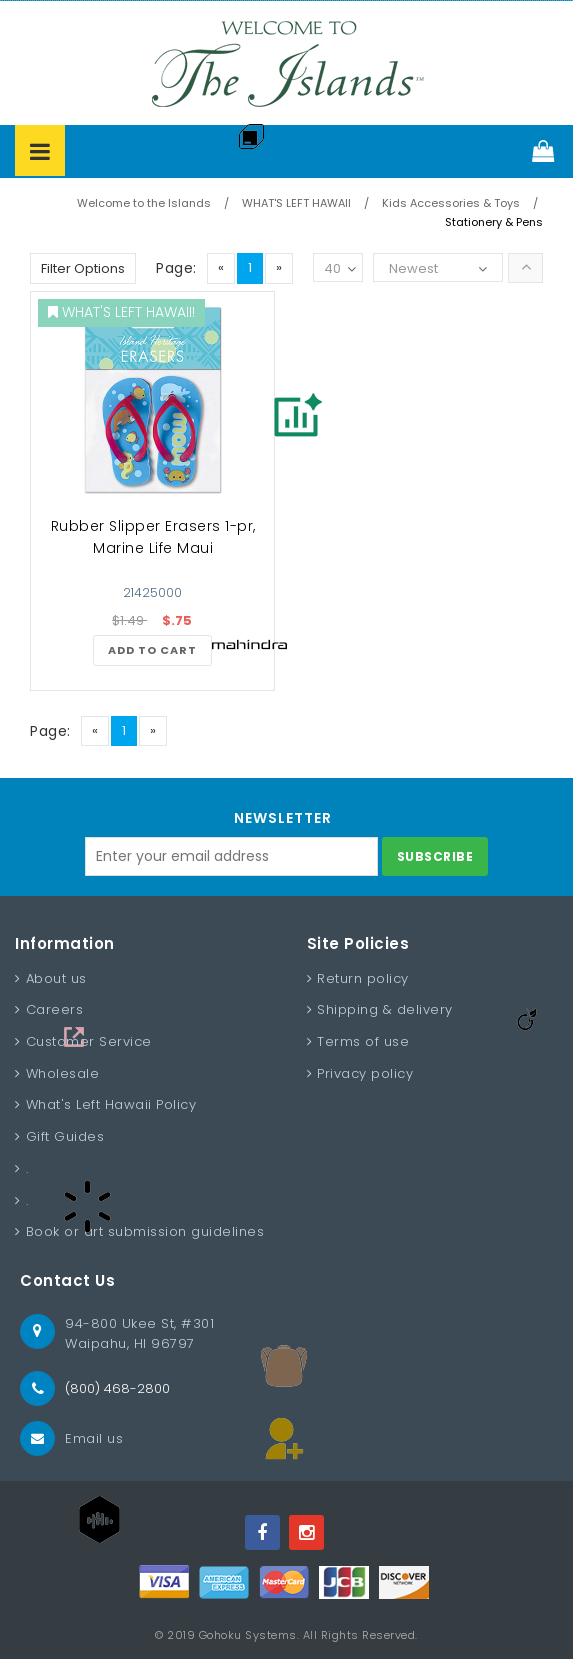 The image size is (573, 1659). Describe the element at coordinates (281, 1439) in the screenshot. I see `add a new user or contact` at that location.